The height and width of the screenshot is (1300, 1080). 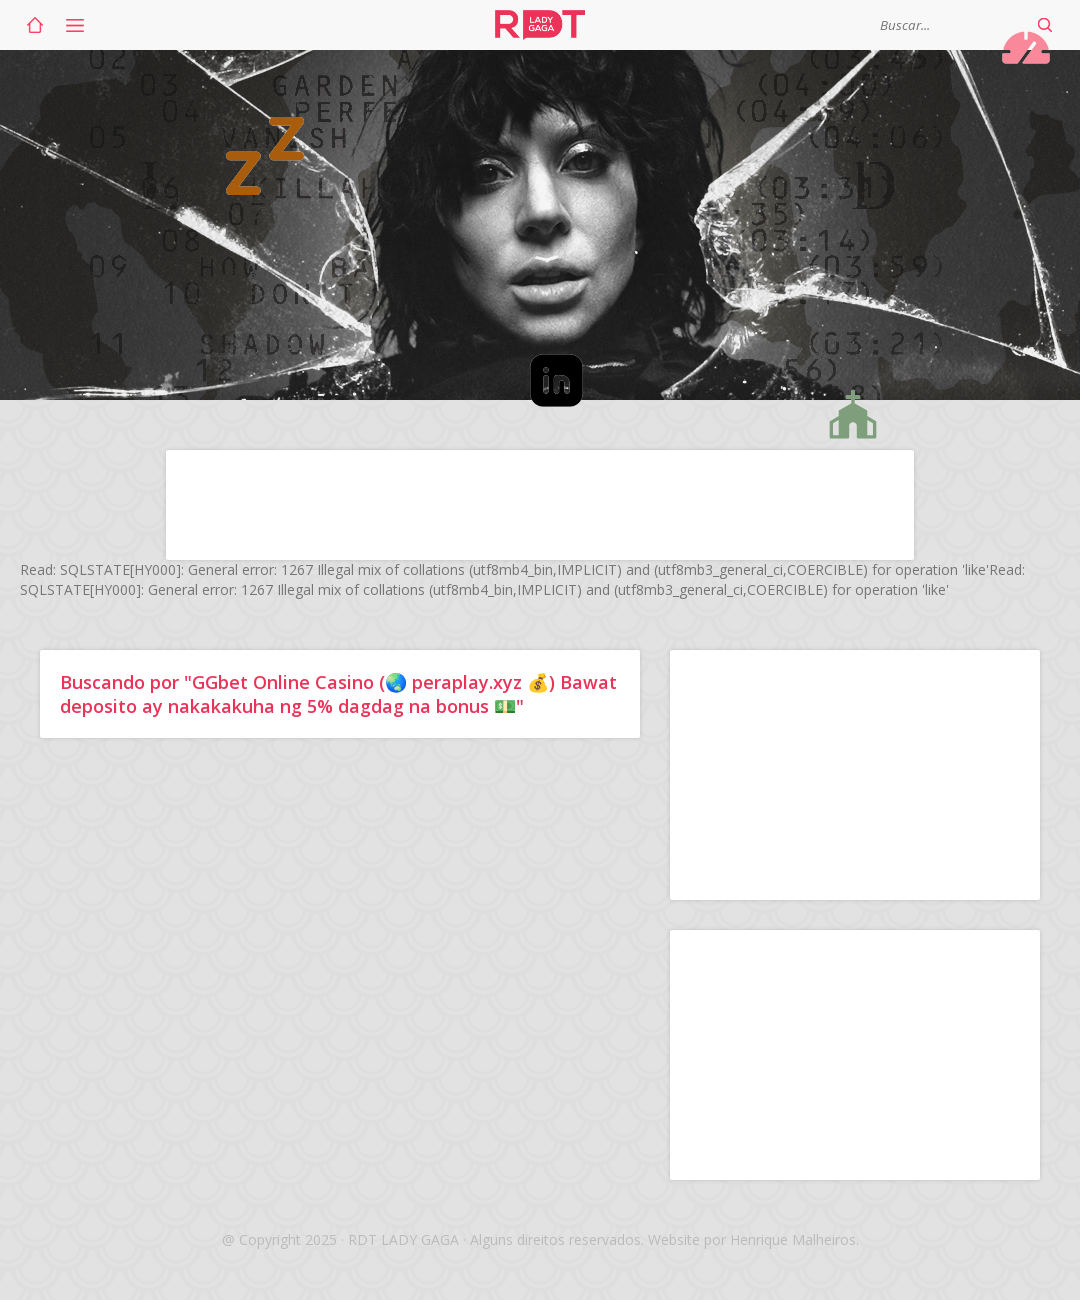 What do you see at coordinates (853, 417) in the screenshot?
I see `view nearby churches or places of worship` at bounding box center [853, 417].